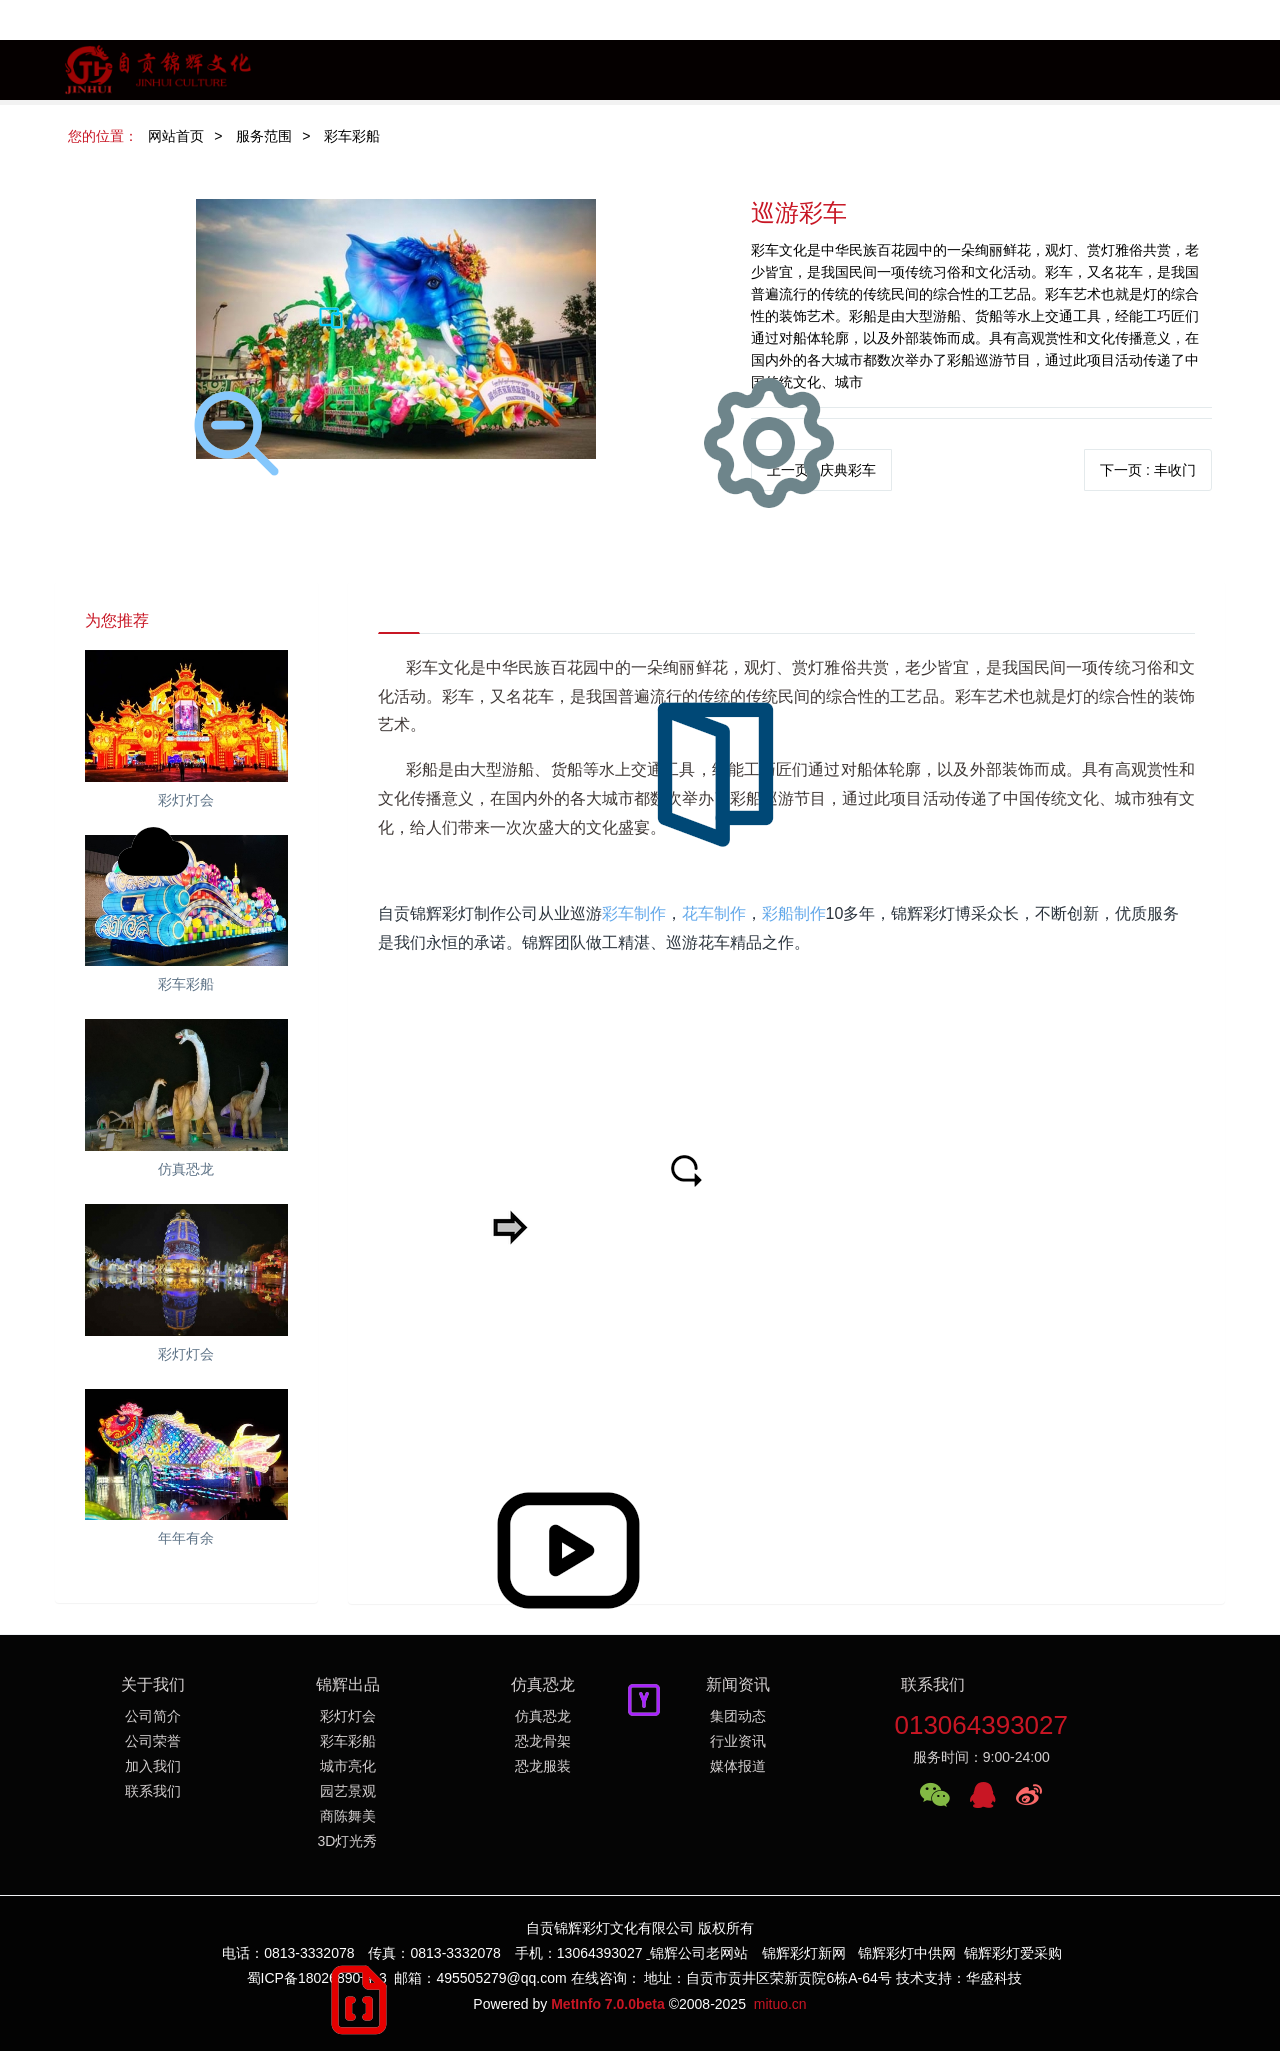 The height and width of the screenshot is (2051, 1280). Describe the element at coordinates (568, 1550) in the screenshot. I see `open YouTube app` at that location.